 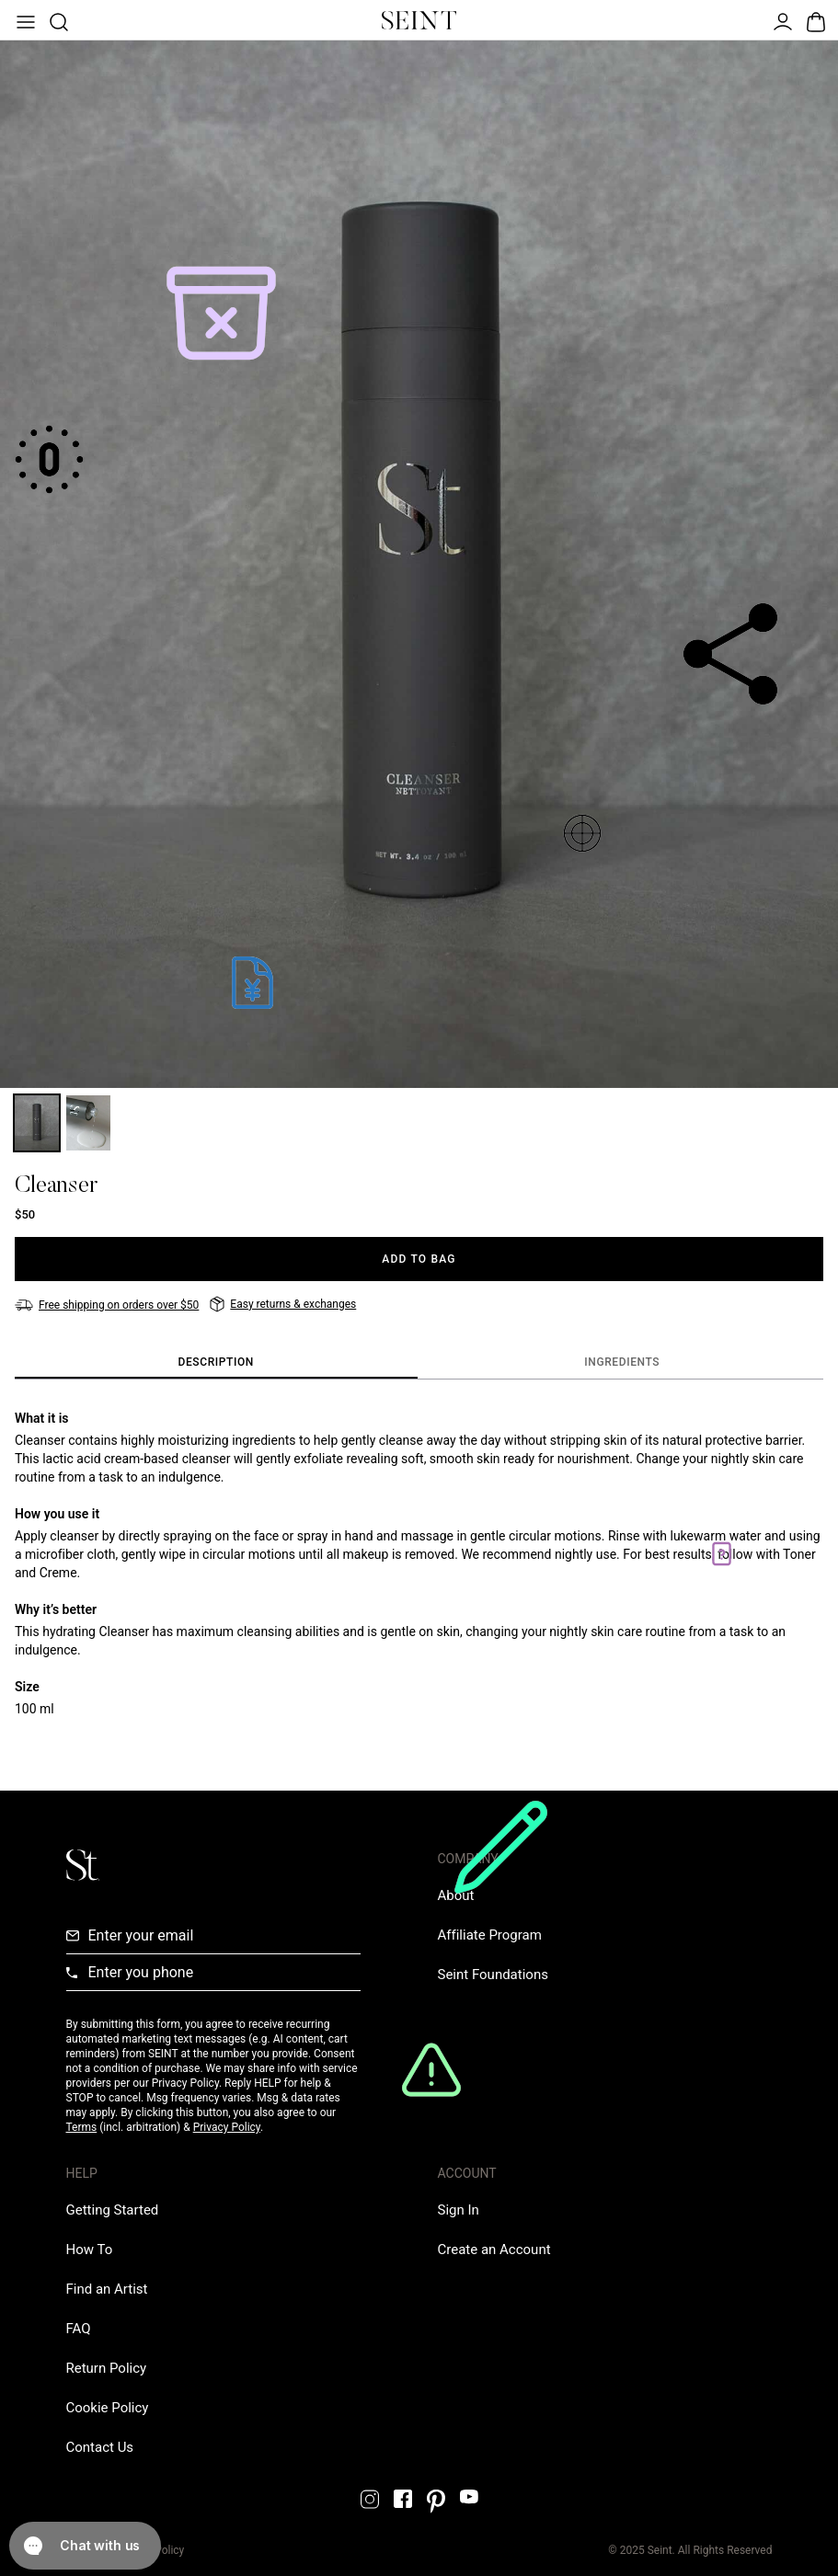 What do you see at coordinates (582, 833) in the screenshot?
I see `view polar chart or radar graph data` at bounding box center [582, 833].